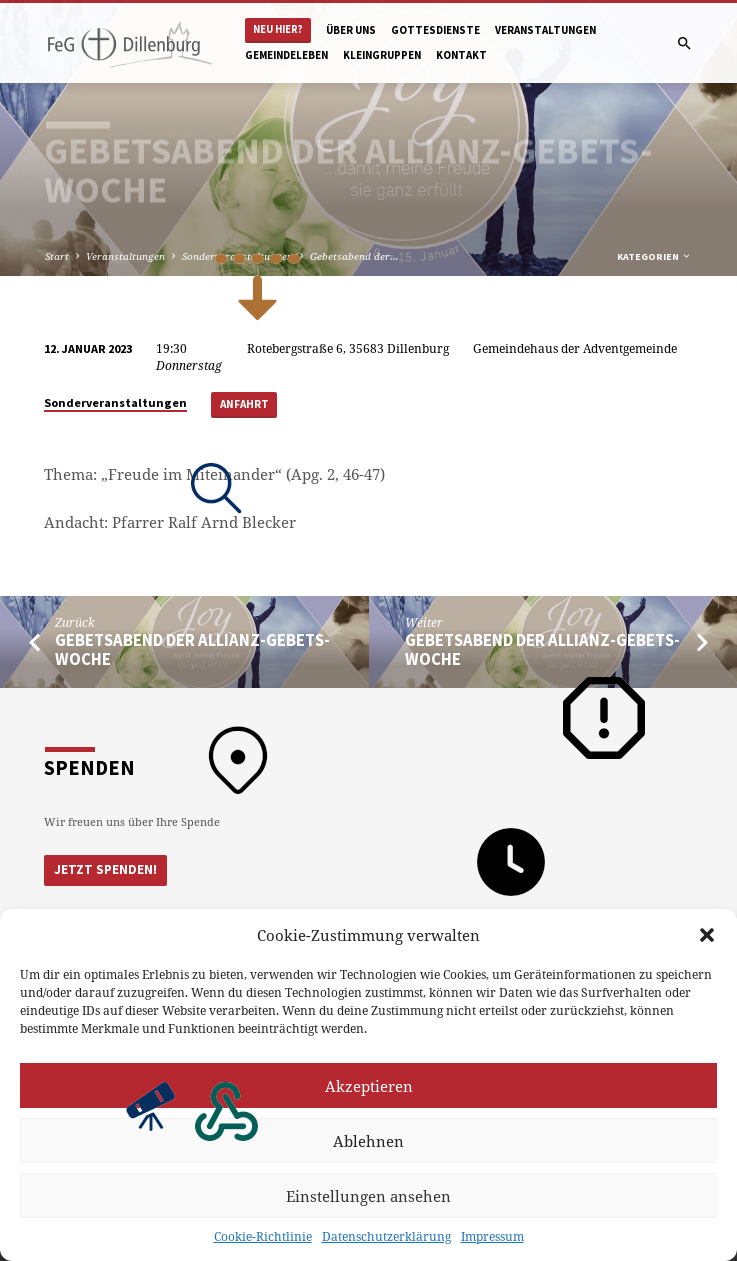 The height and width of the screenshot is (1261, 737). Describe the element at coordinates (151, 1105) in the screenshot. I see `explore or discover new content` at that location.